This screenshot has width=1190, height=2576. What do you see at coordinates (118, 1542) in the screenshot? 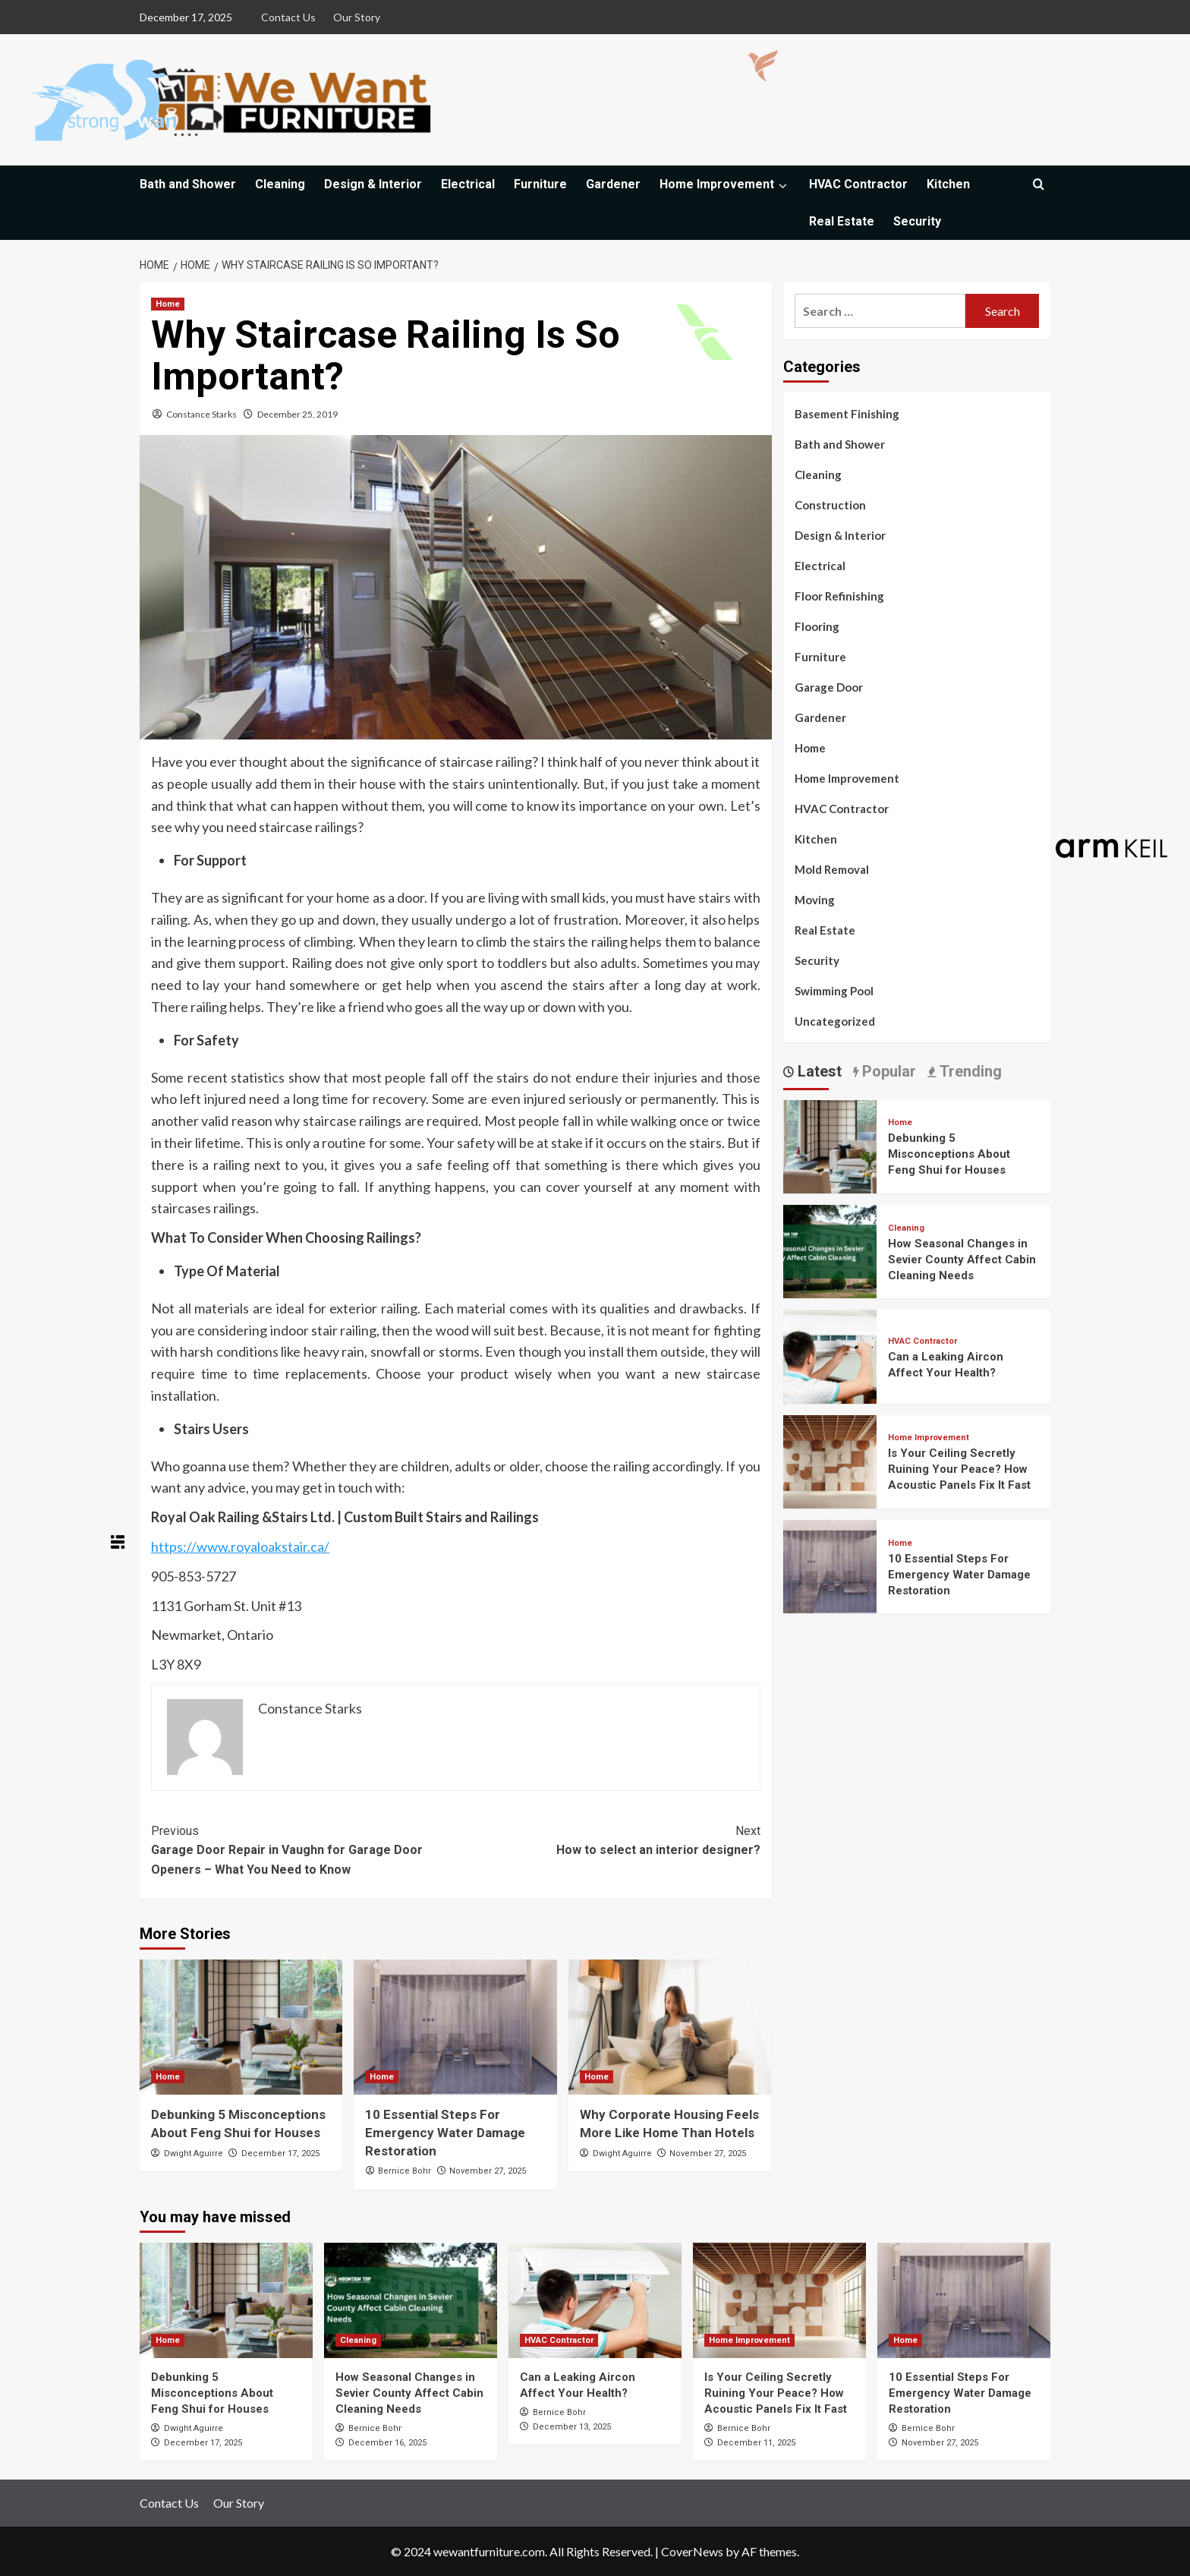
I see `open baserow database application` at bounding box center [118, 1542].